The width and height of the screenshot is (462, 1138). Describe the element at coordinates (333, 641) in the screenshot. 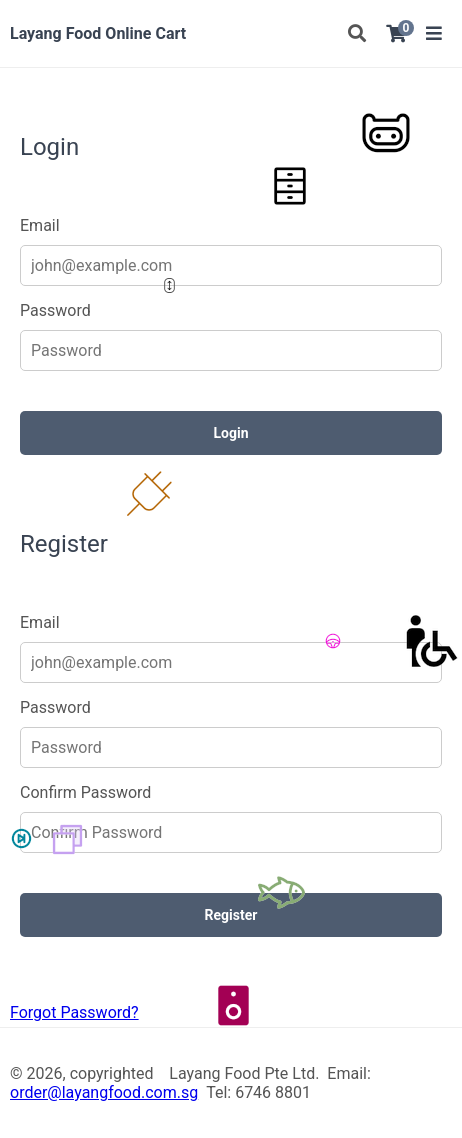

I see `access driving or navigation mode` at that location.